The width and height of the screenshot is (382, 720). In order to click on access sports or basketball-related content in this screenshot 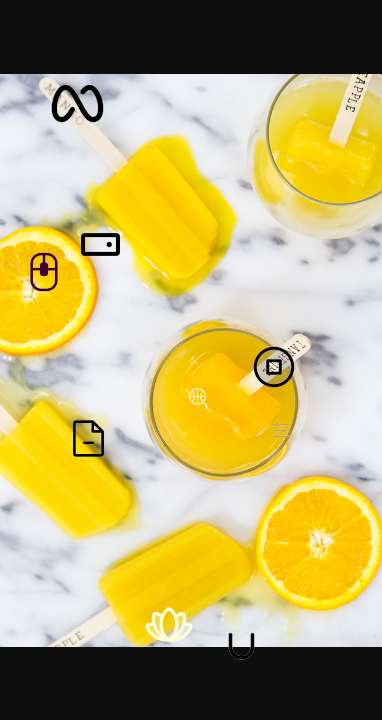, I will do `click(197, 396)`.